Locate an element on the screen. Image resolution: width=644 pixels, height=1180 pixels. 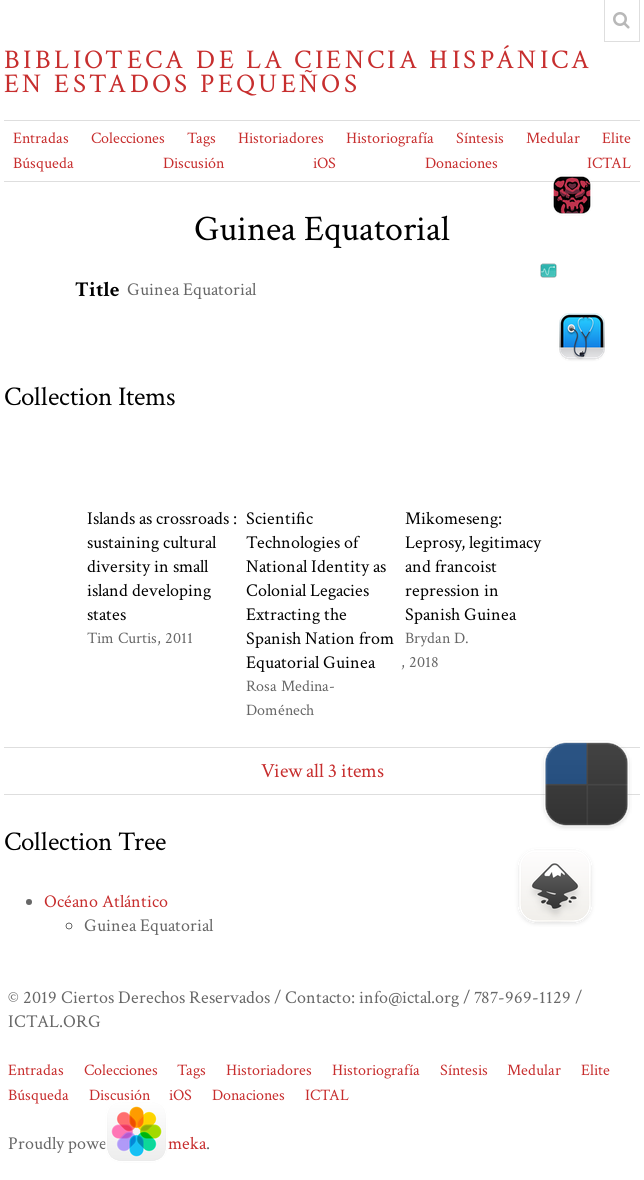
configure desktop workspace settings is located at coordinates (586, 785).